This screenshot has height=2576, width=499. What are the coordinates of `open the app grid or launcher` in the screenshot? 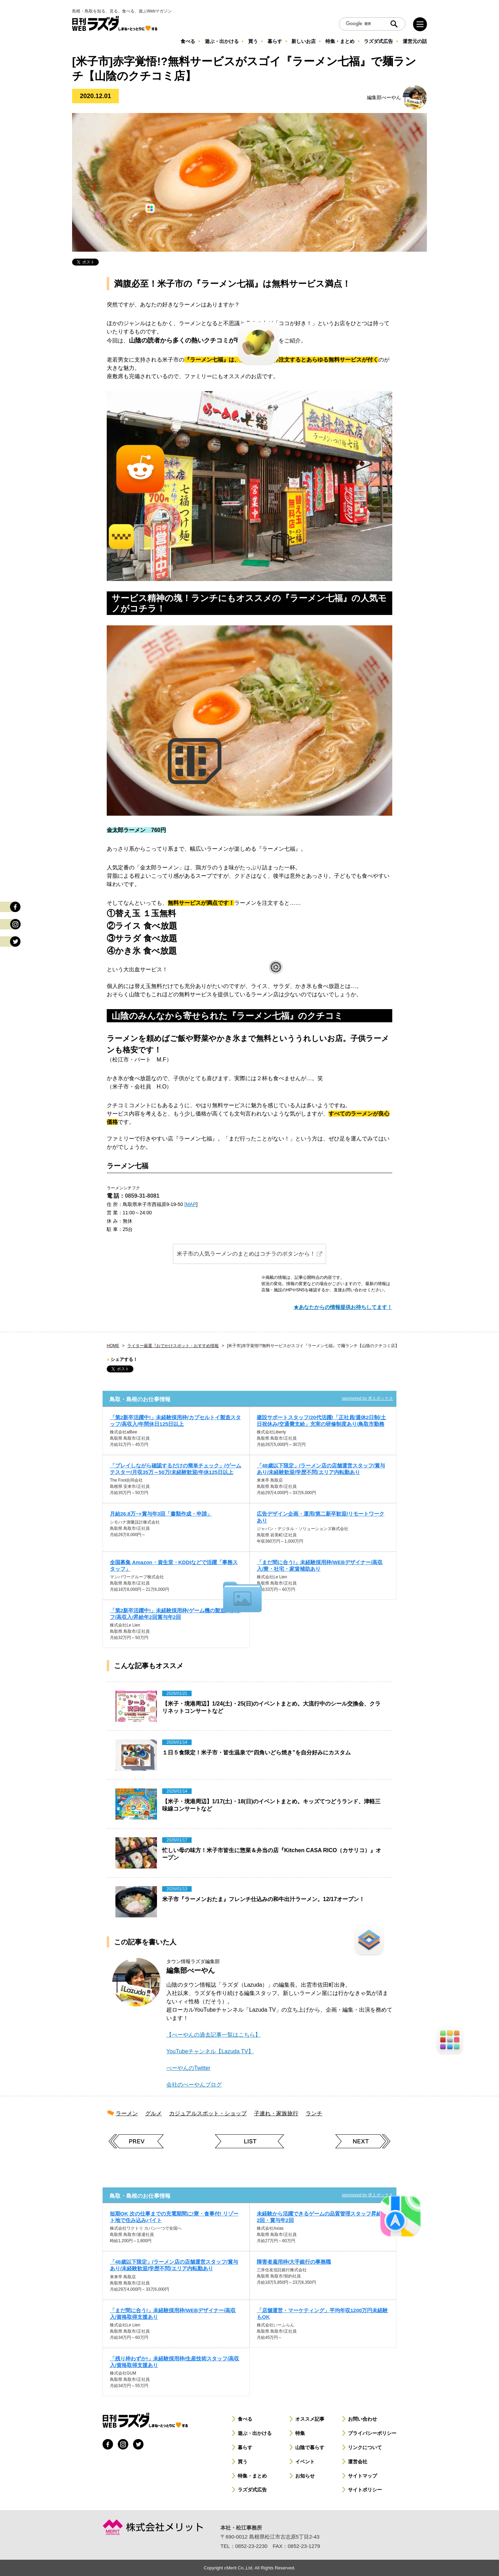 It's located at (450, 2040).